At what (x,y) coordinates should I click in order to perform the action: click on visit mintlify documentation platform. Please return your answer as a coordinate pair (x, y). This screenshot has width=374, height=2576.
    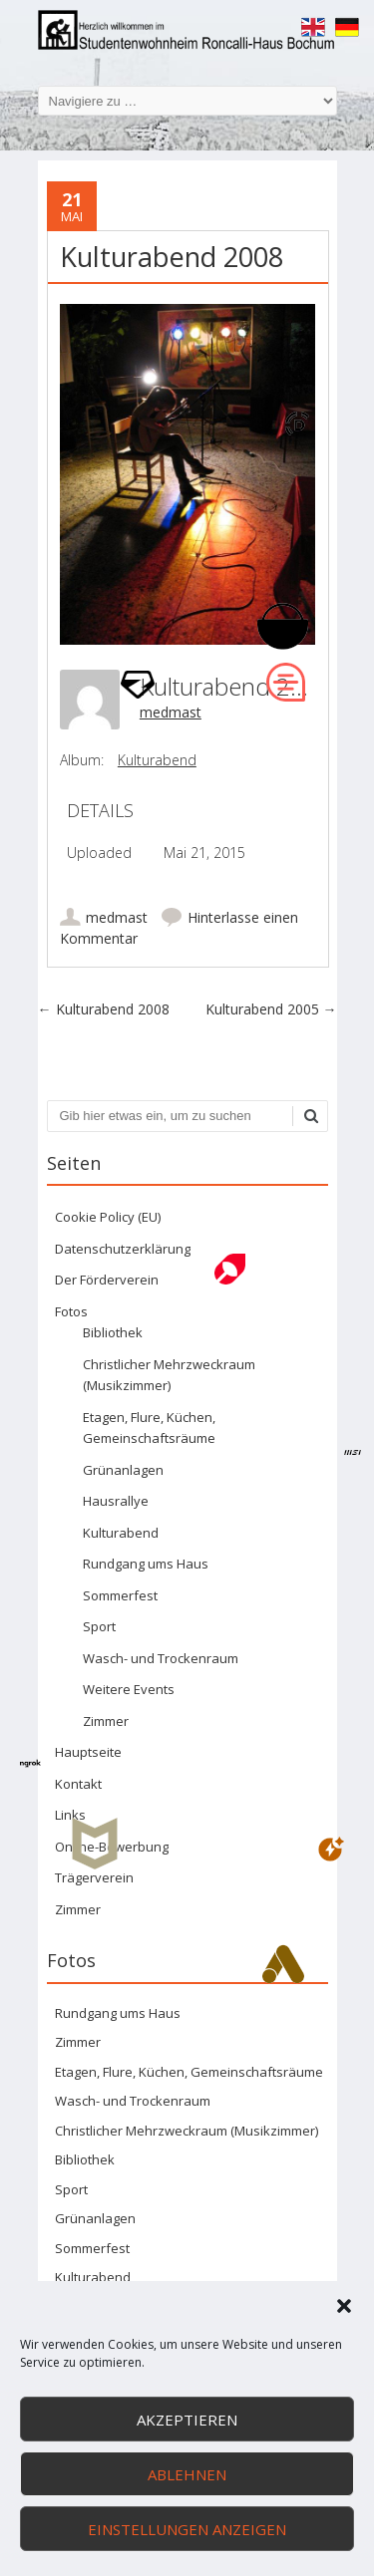
    Looking at the image, I should click on (229, 1269).